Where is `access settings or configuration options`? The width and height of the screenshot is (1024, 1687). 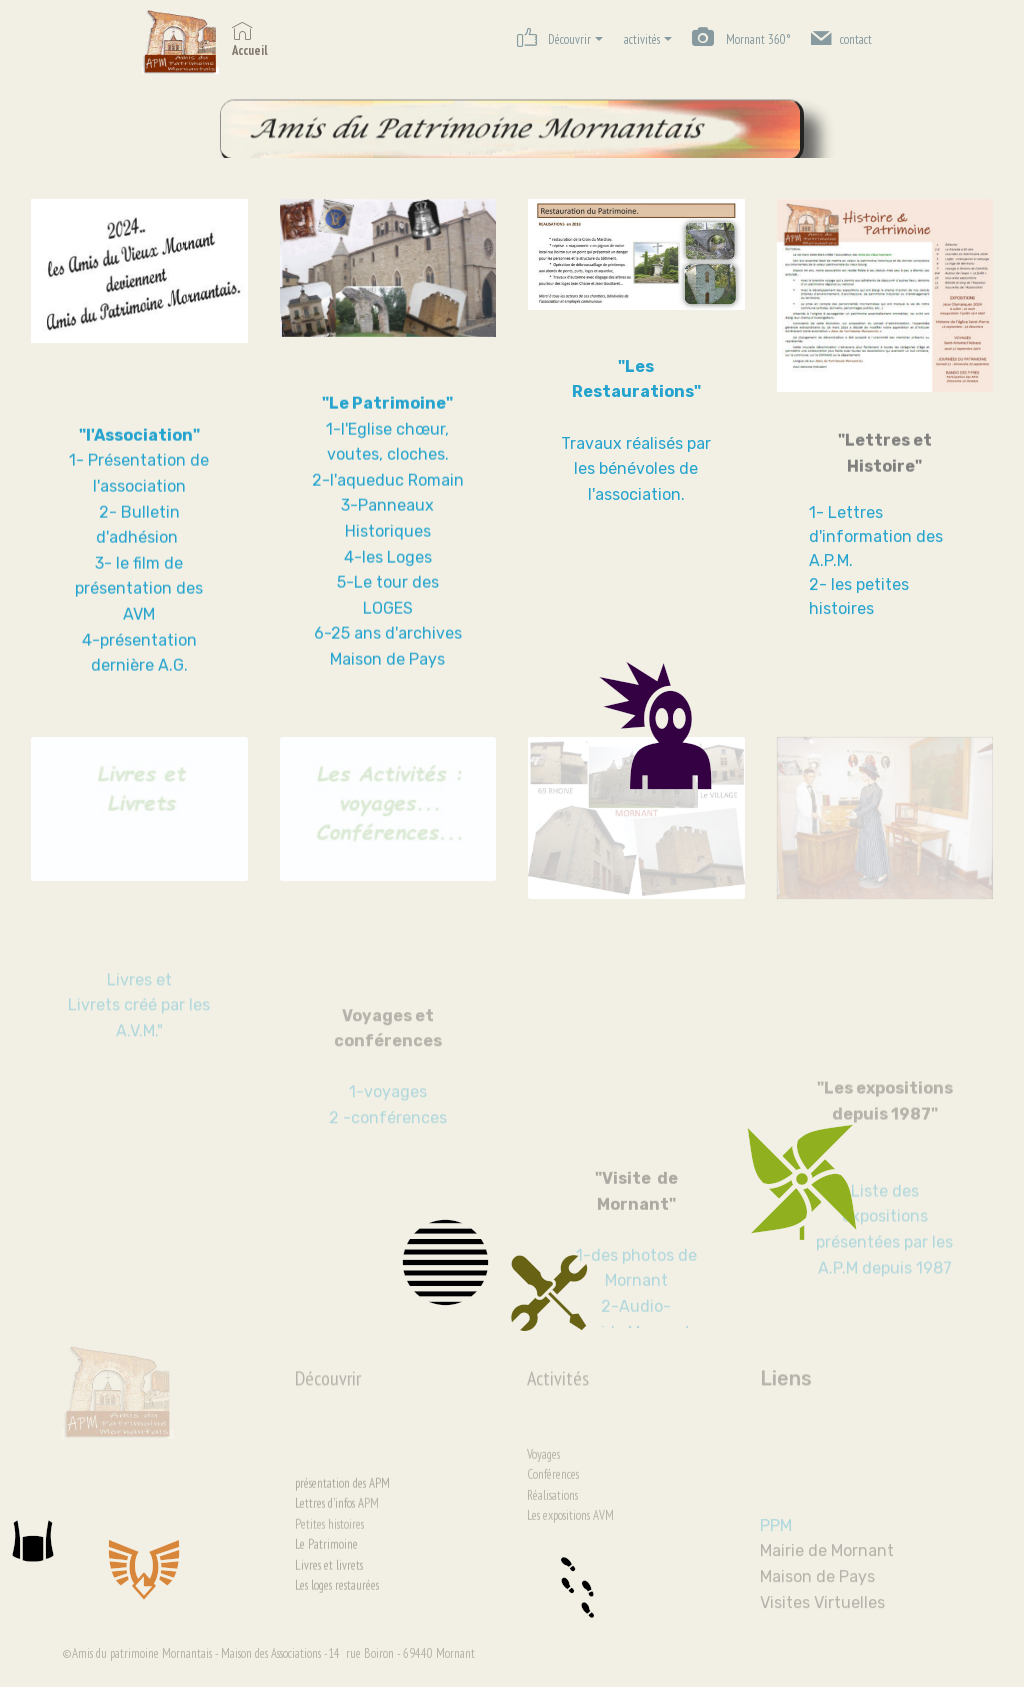 access settings or configuration options is located at coordinates (549, 1293).